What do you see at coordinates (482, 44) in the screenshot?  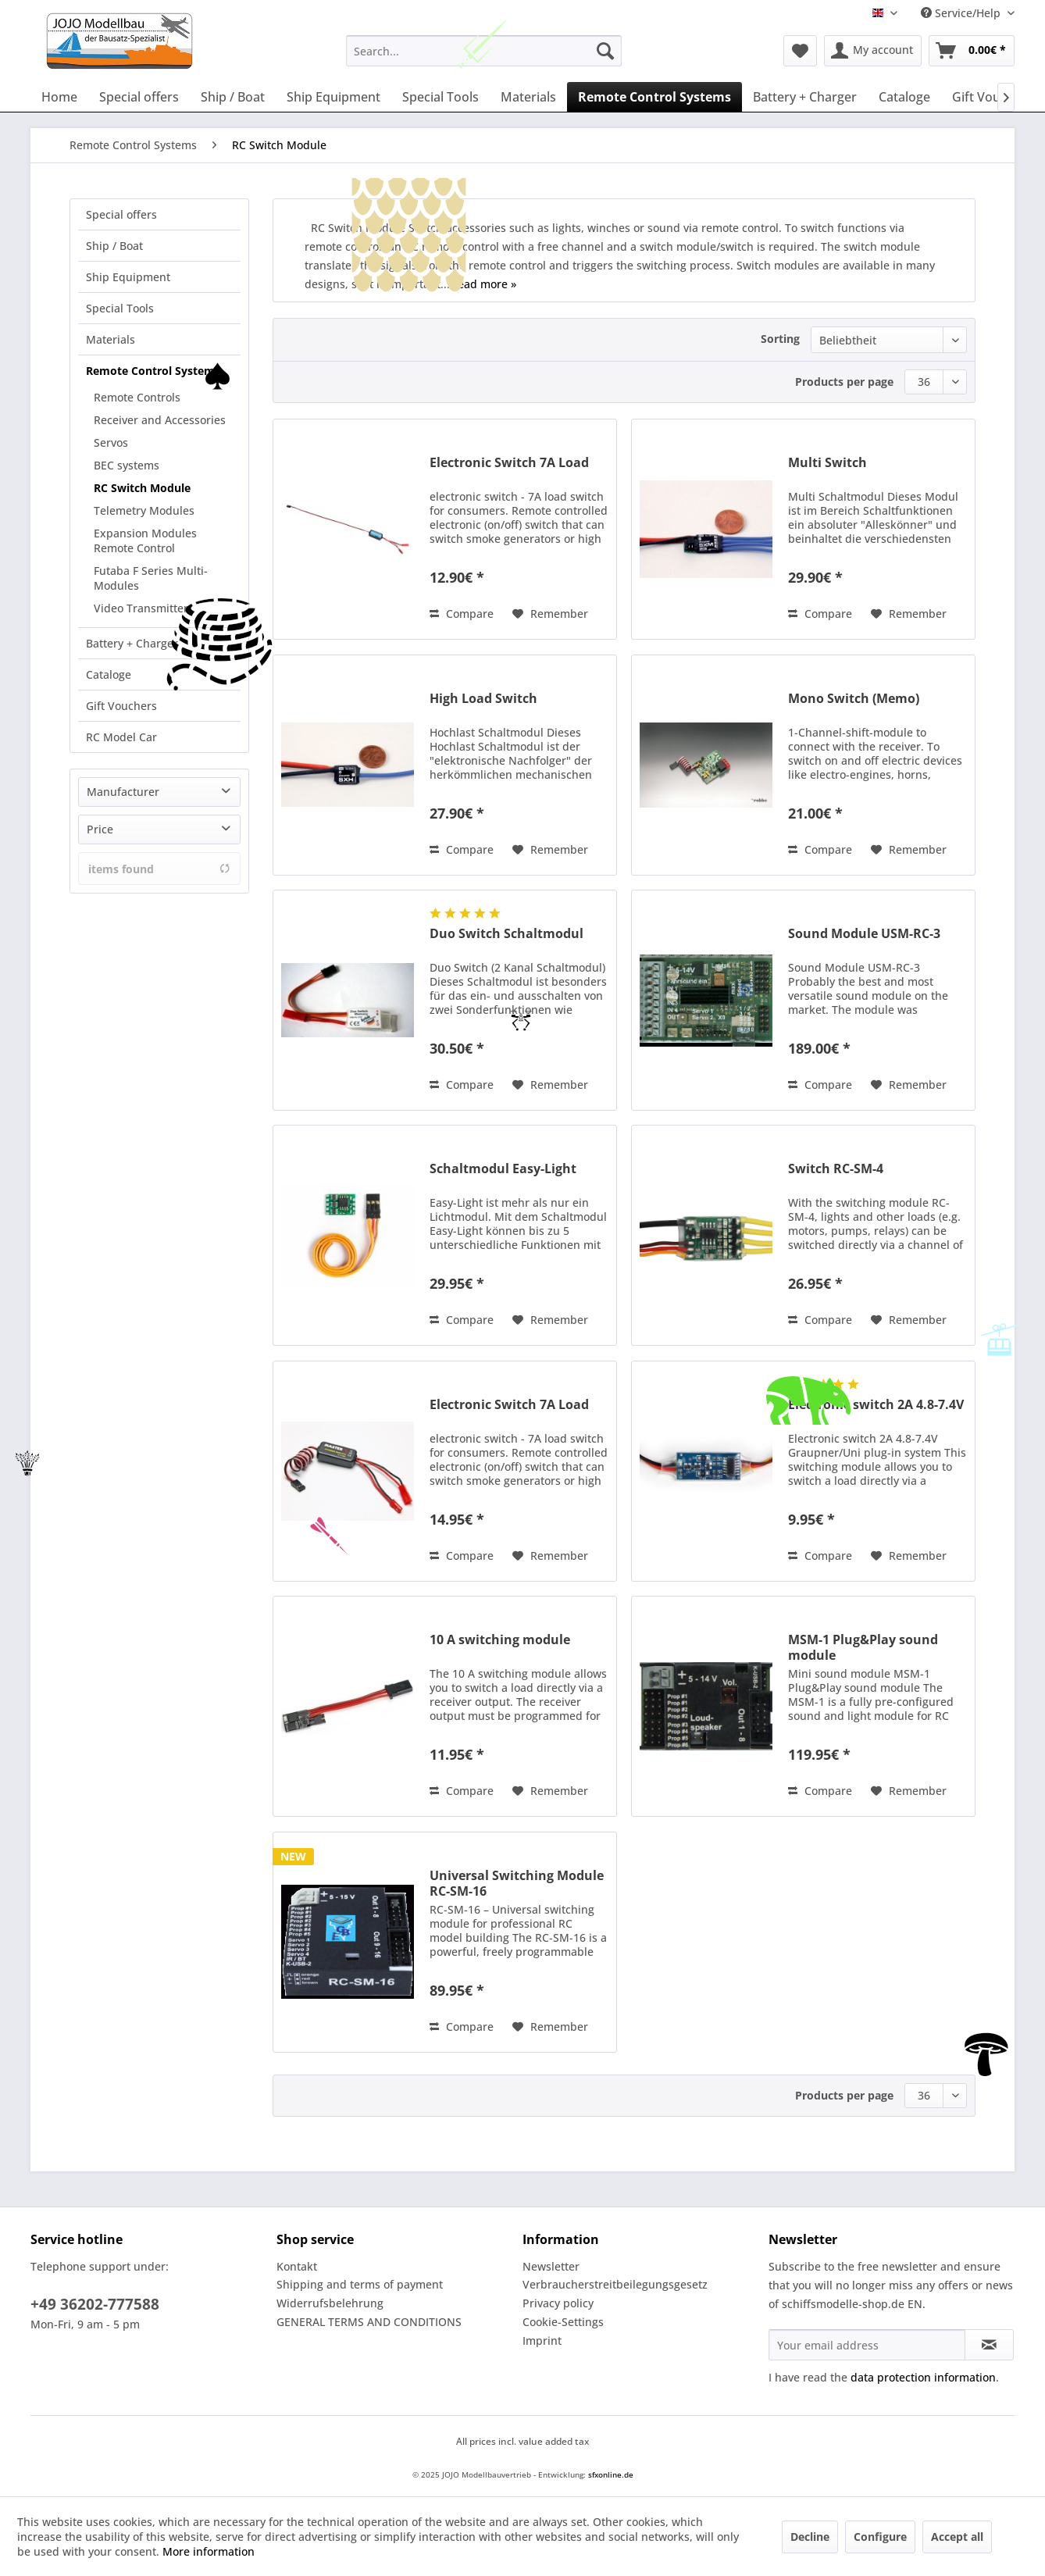 I see `select sai weapon in game inventory` at bounding box center [482, 44].